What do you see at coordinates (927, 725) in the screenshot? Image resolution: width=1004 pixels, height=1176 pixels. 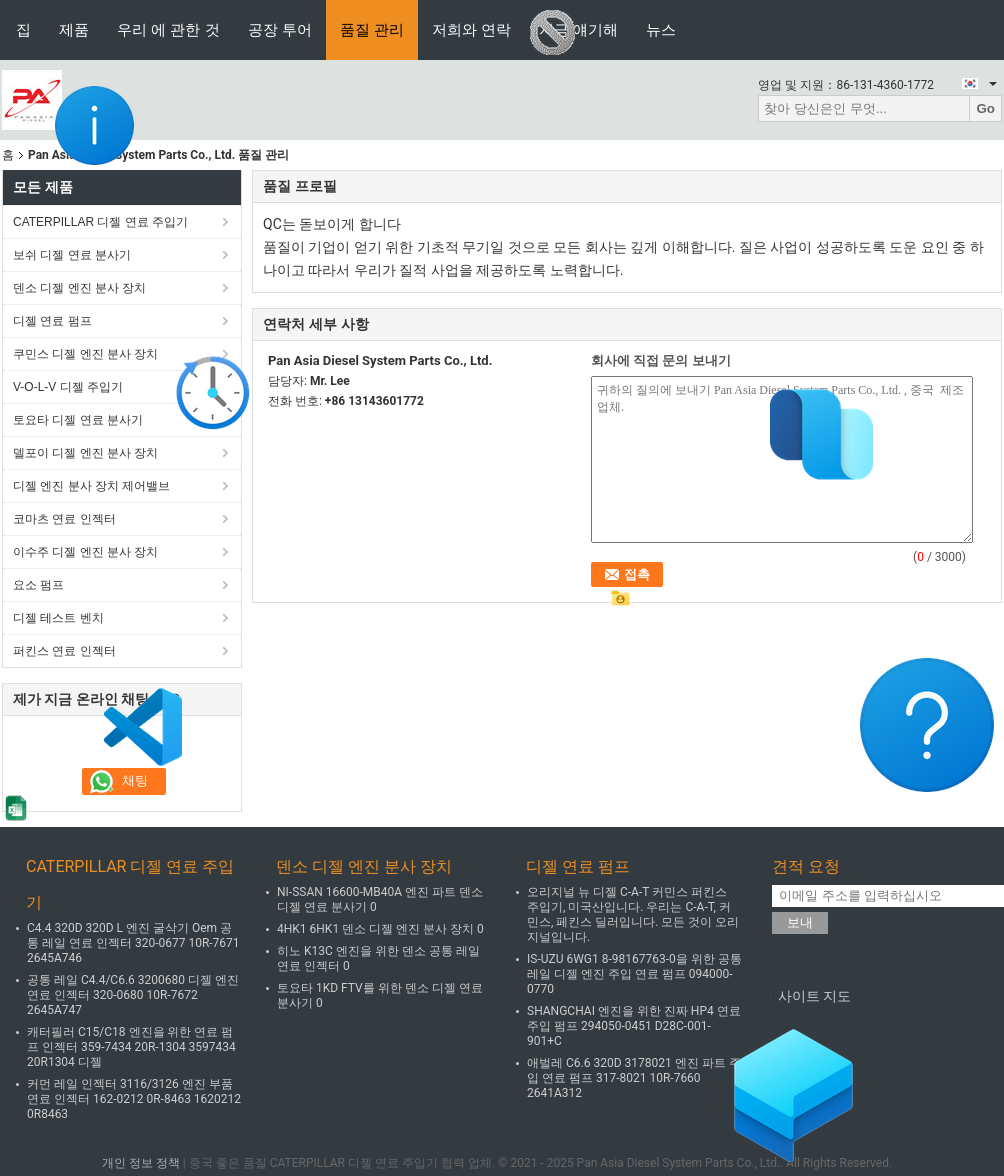 I see `access help or support information` at bounding box center [927, 725].